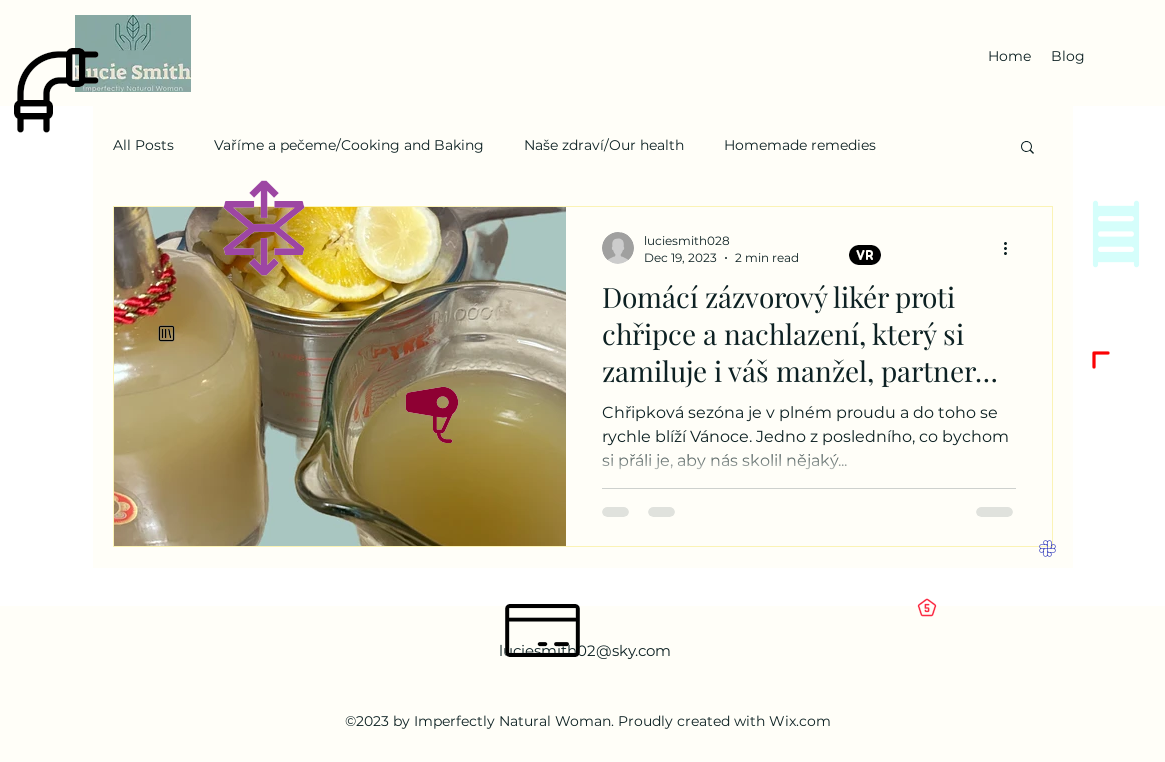 The height and width of the screenshot is (762, 1165). I want to click on open Slack messaging app, so click(1047, 548).